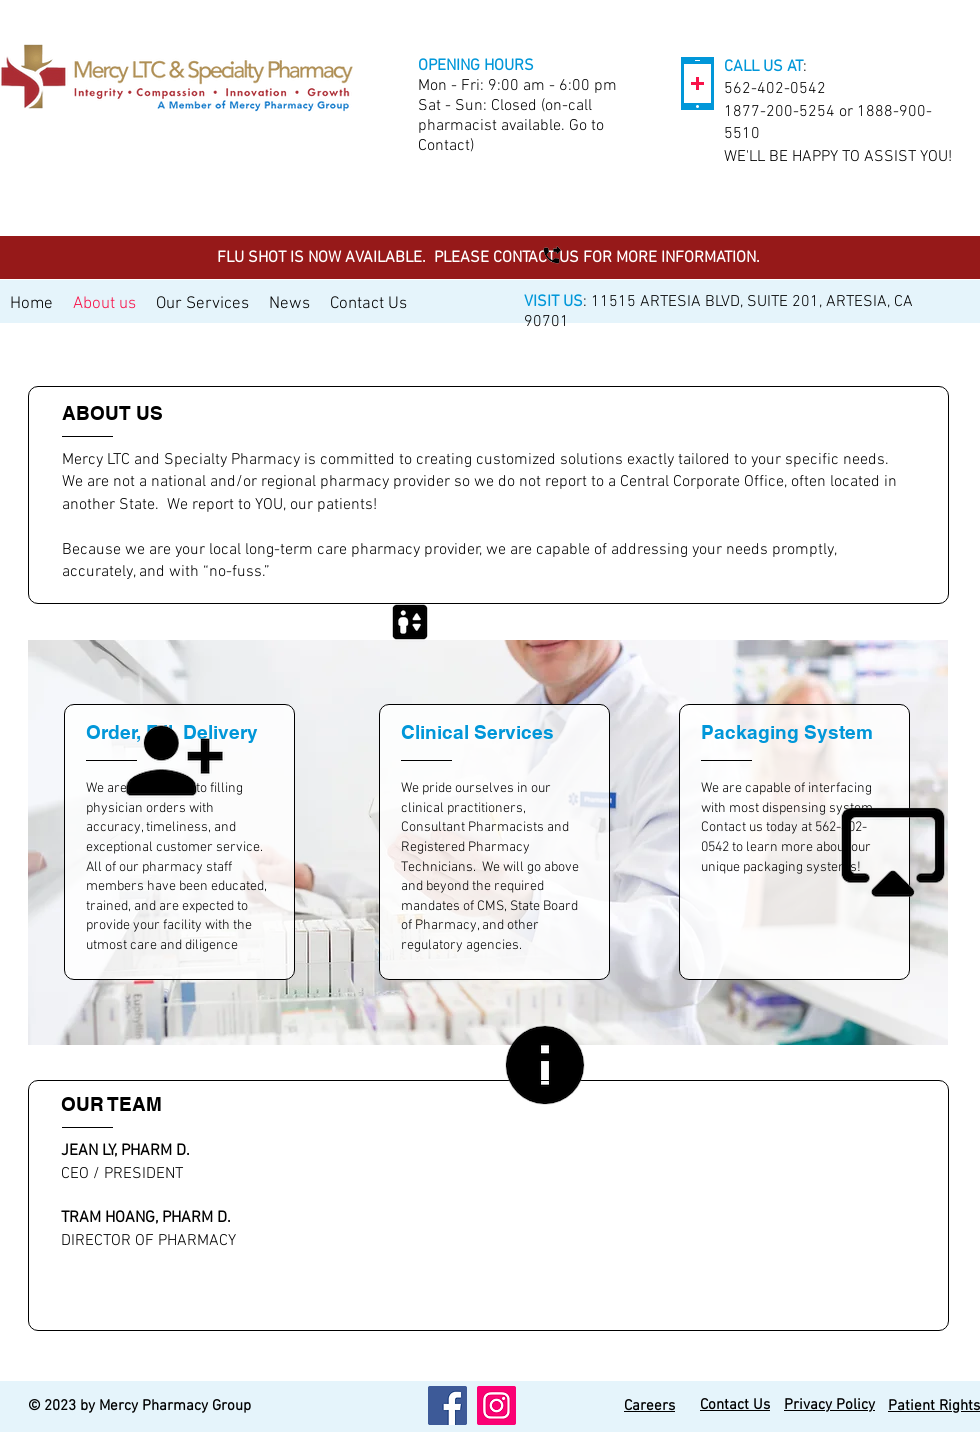 This screenshot has height=1452, width=980. Describe the element at coordinates (174, 760) in the screenshot. I see `add a new contact or friend` at that location.